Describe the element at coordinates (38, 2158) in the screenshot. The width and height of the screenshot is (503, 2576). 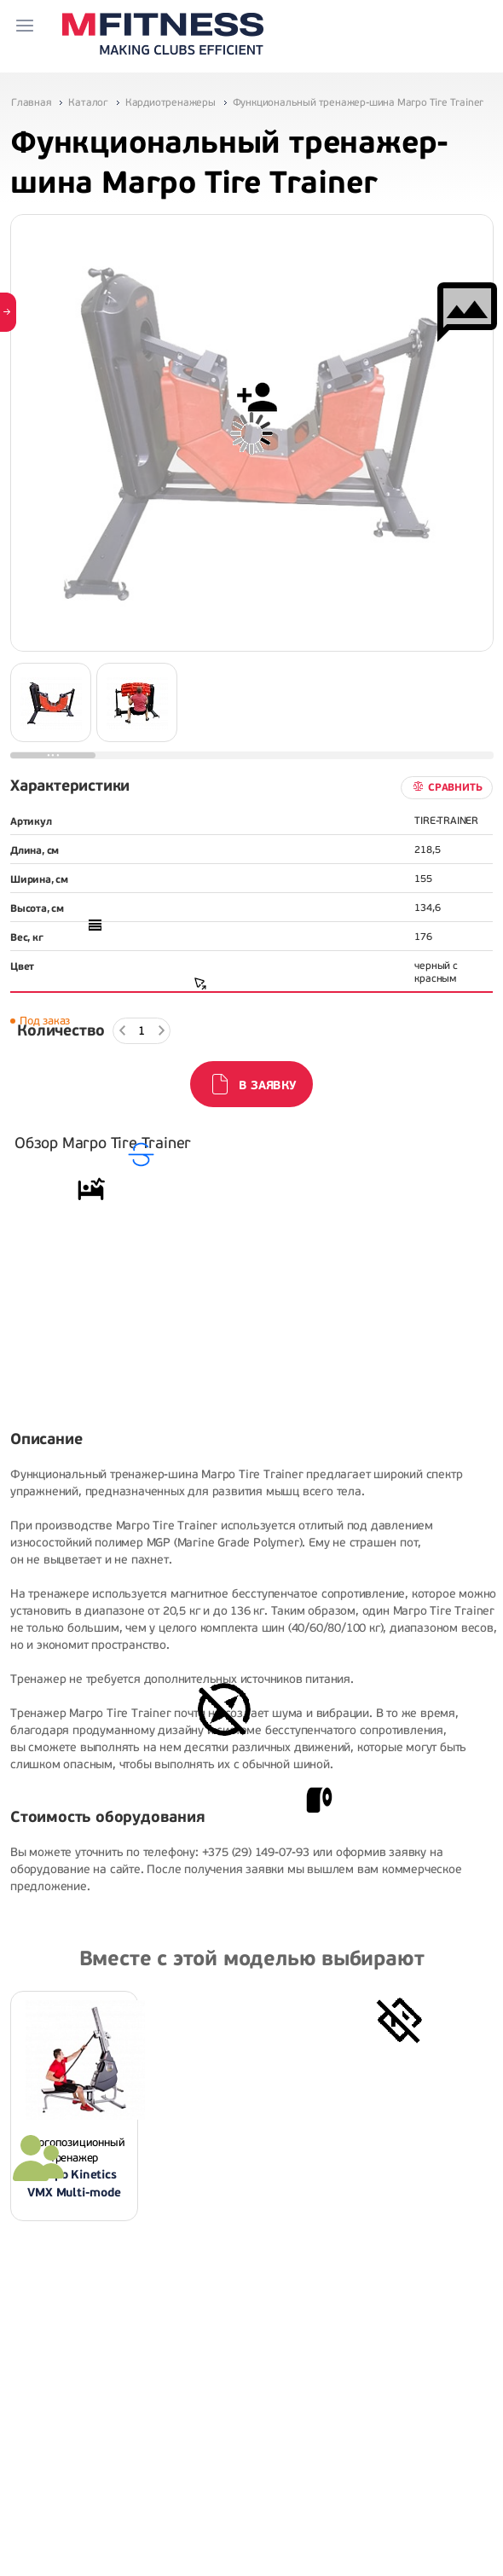
I see `view contacts or friends list` at that location.